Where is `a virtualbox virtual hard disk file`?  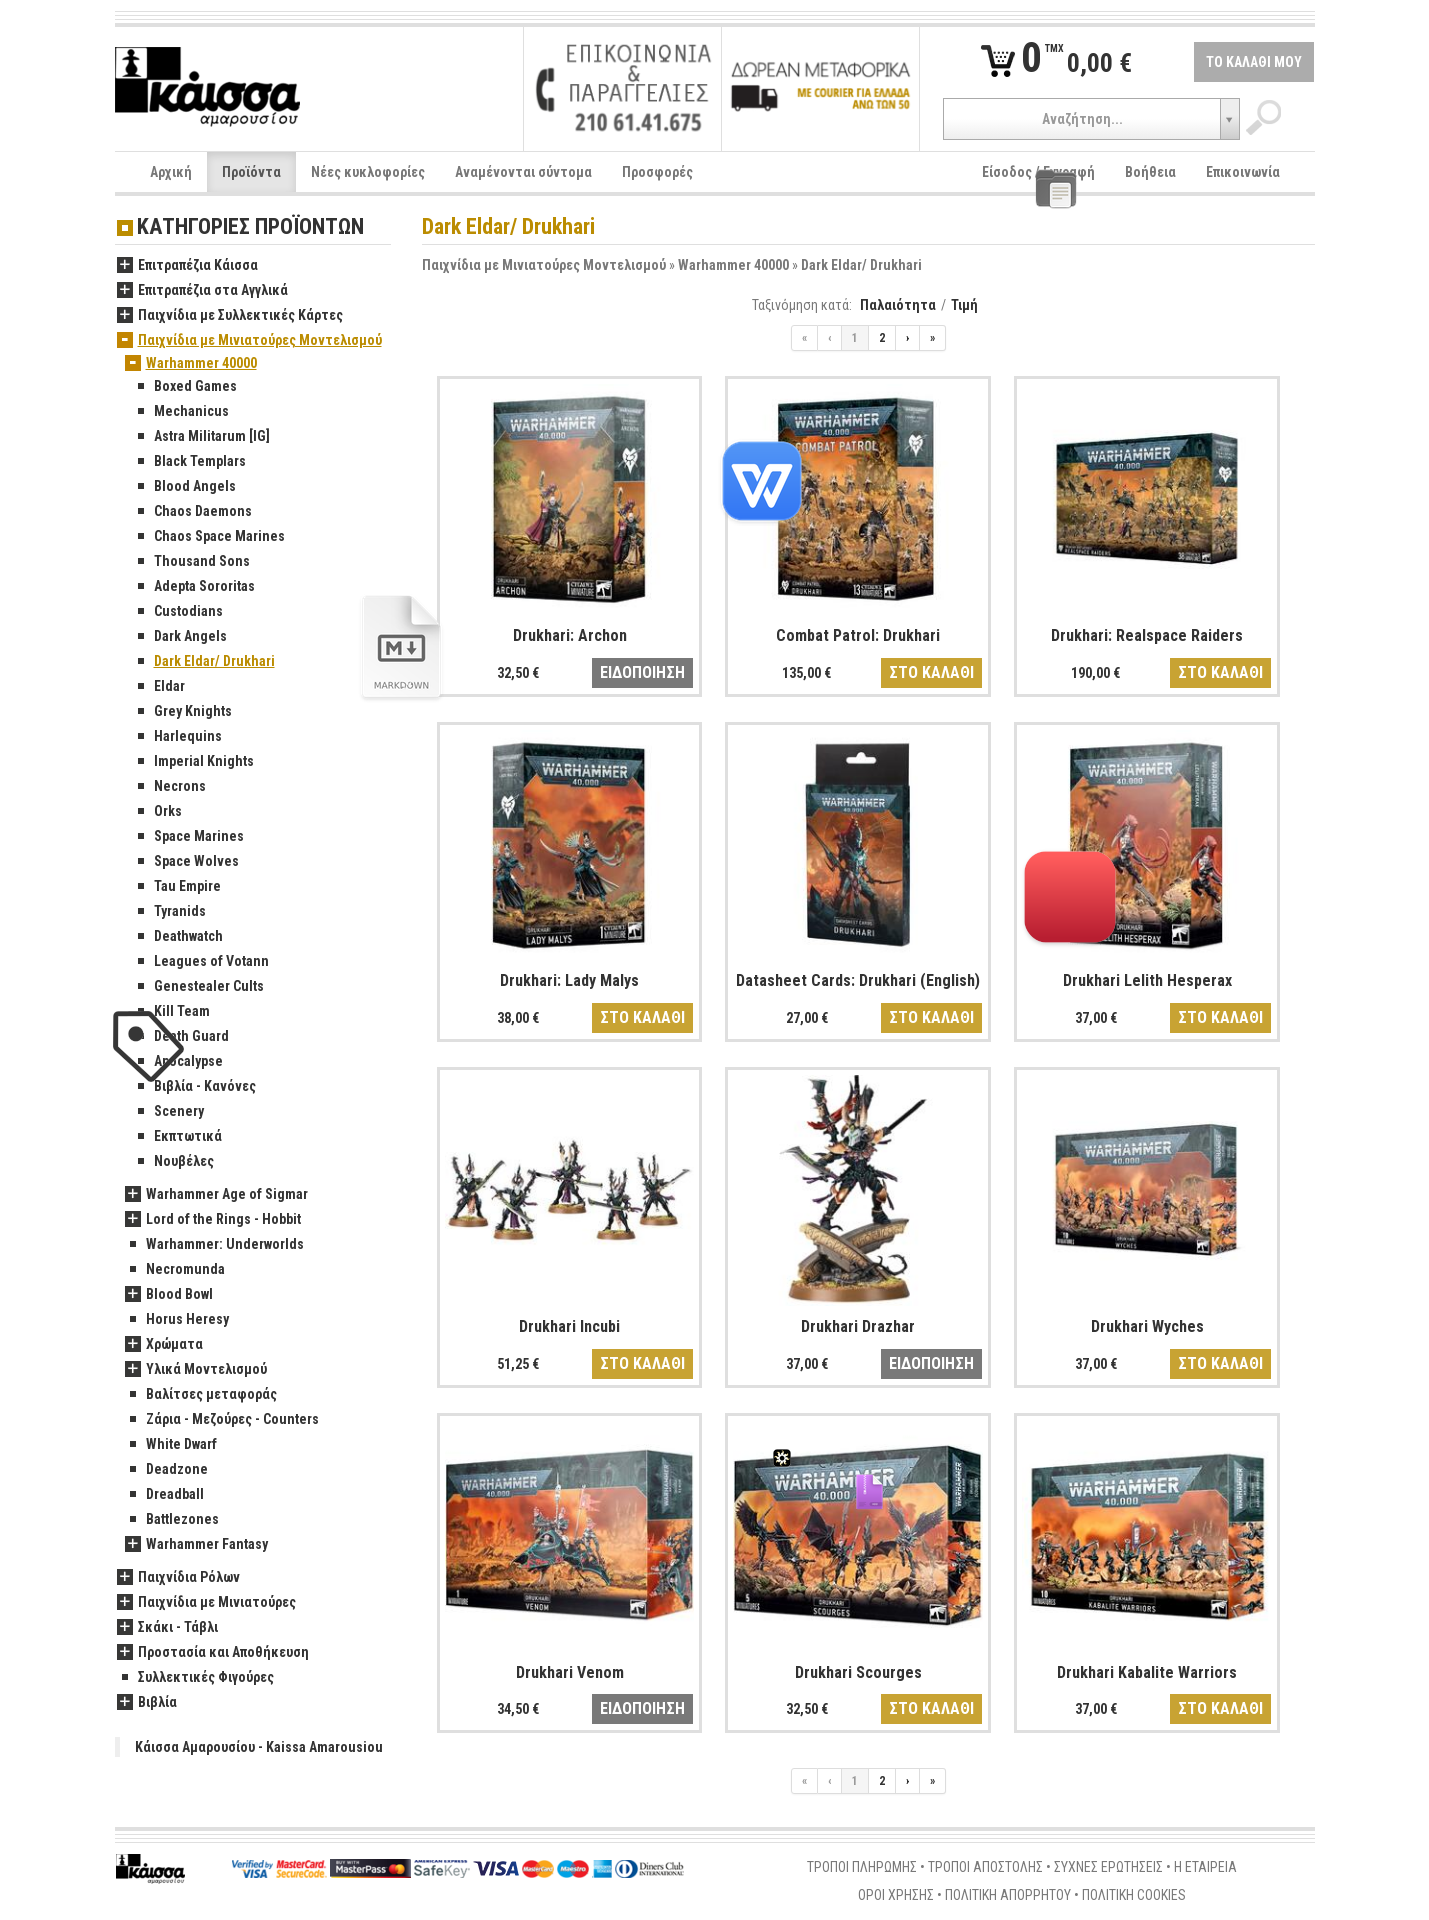 a virtualbox virtual hard disk file is located at coordinates (869, 1492).